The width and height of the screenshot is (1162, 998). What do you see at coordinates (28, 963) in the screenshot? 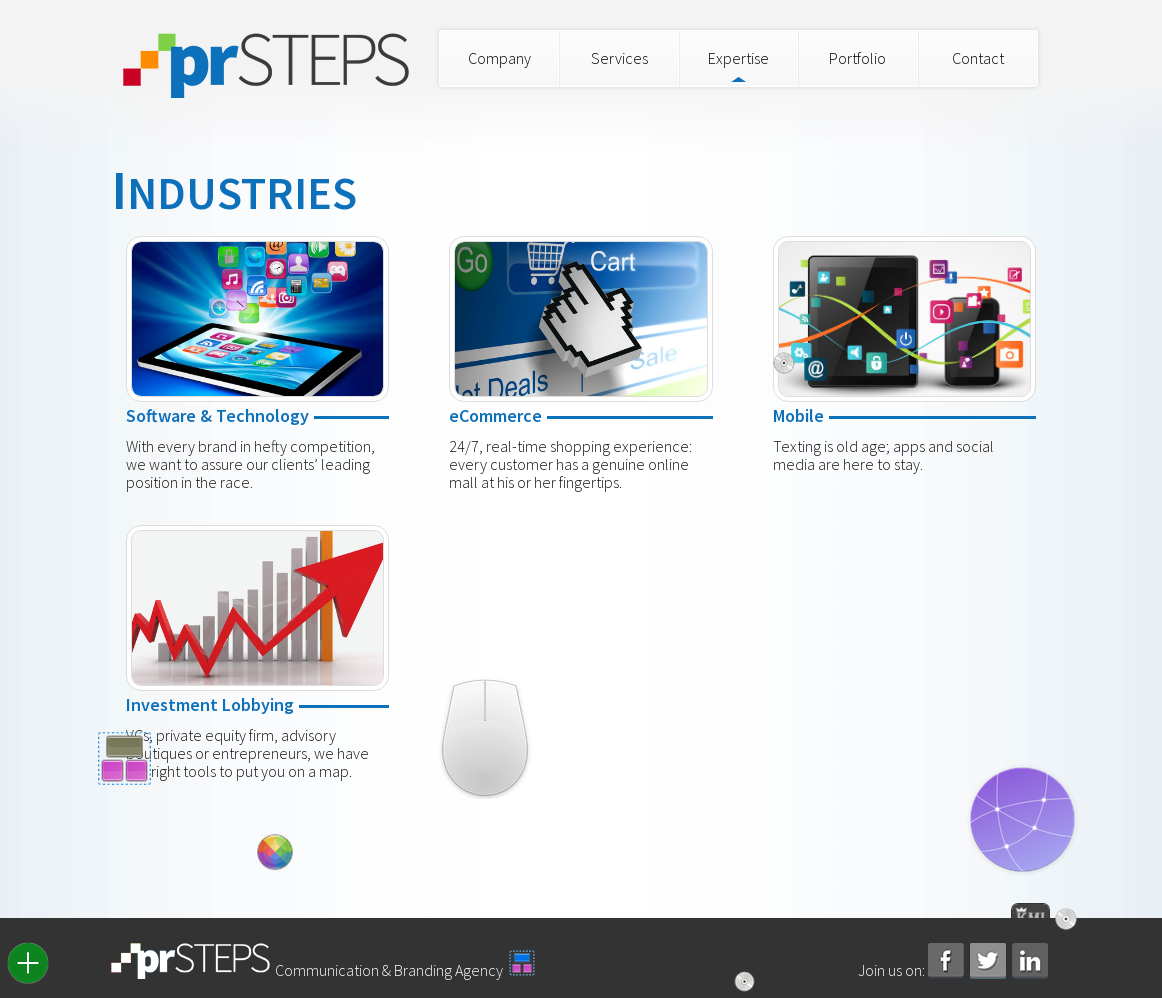
I see `add a new item or file` at bounding box center [28, 963].